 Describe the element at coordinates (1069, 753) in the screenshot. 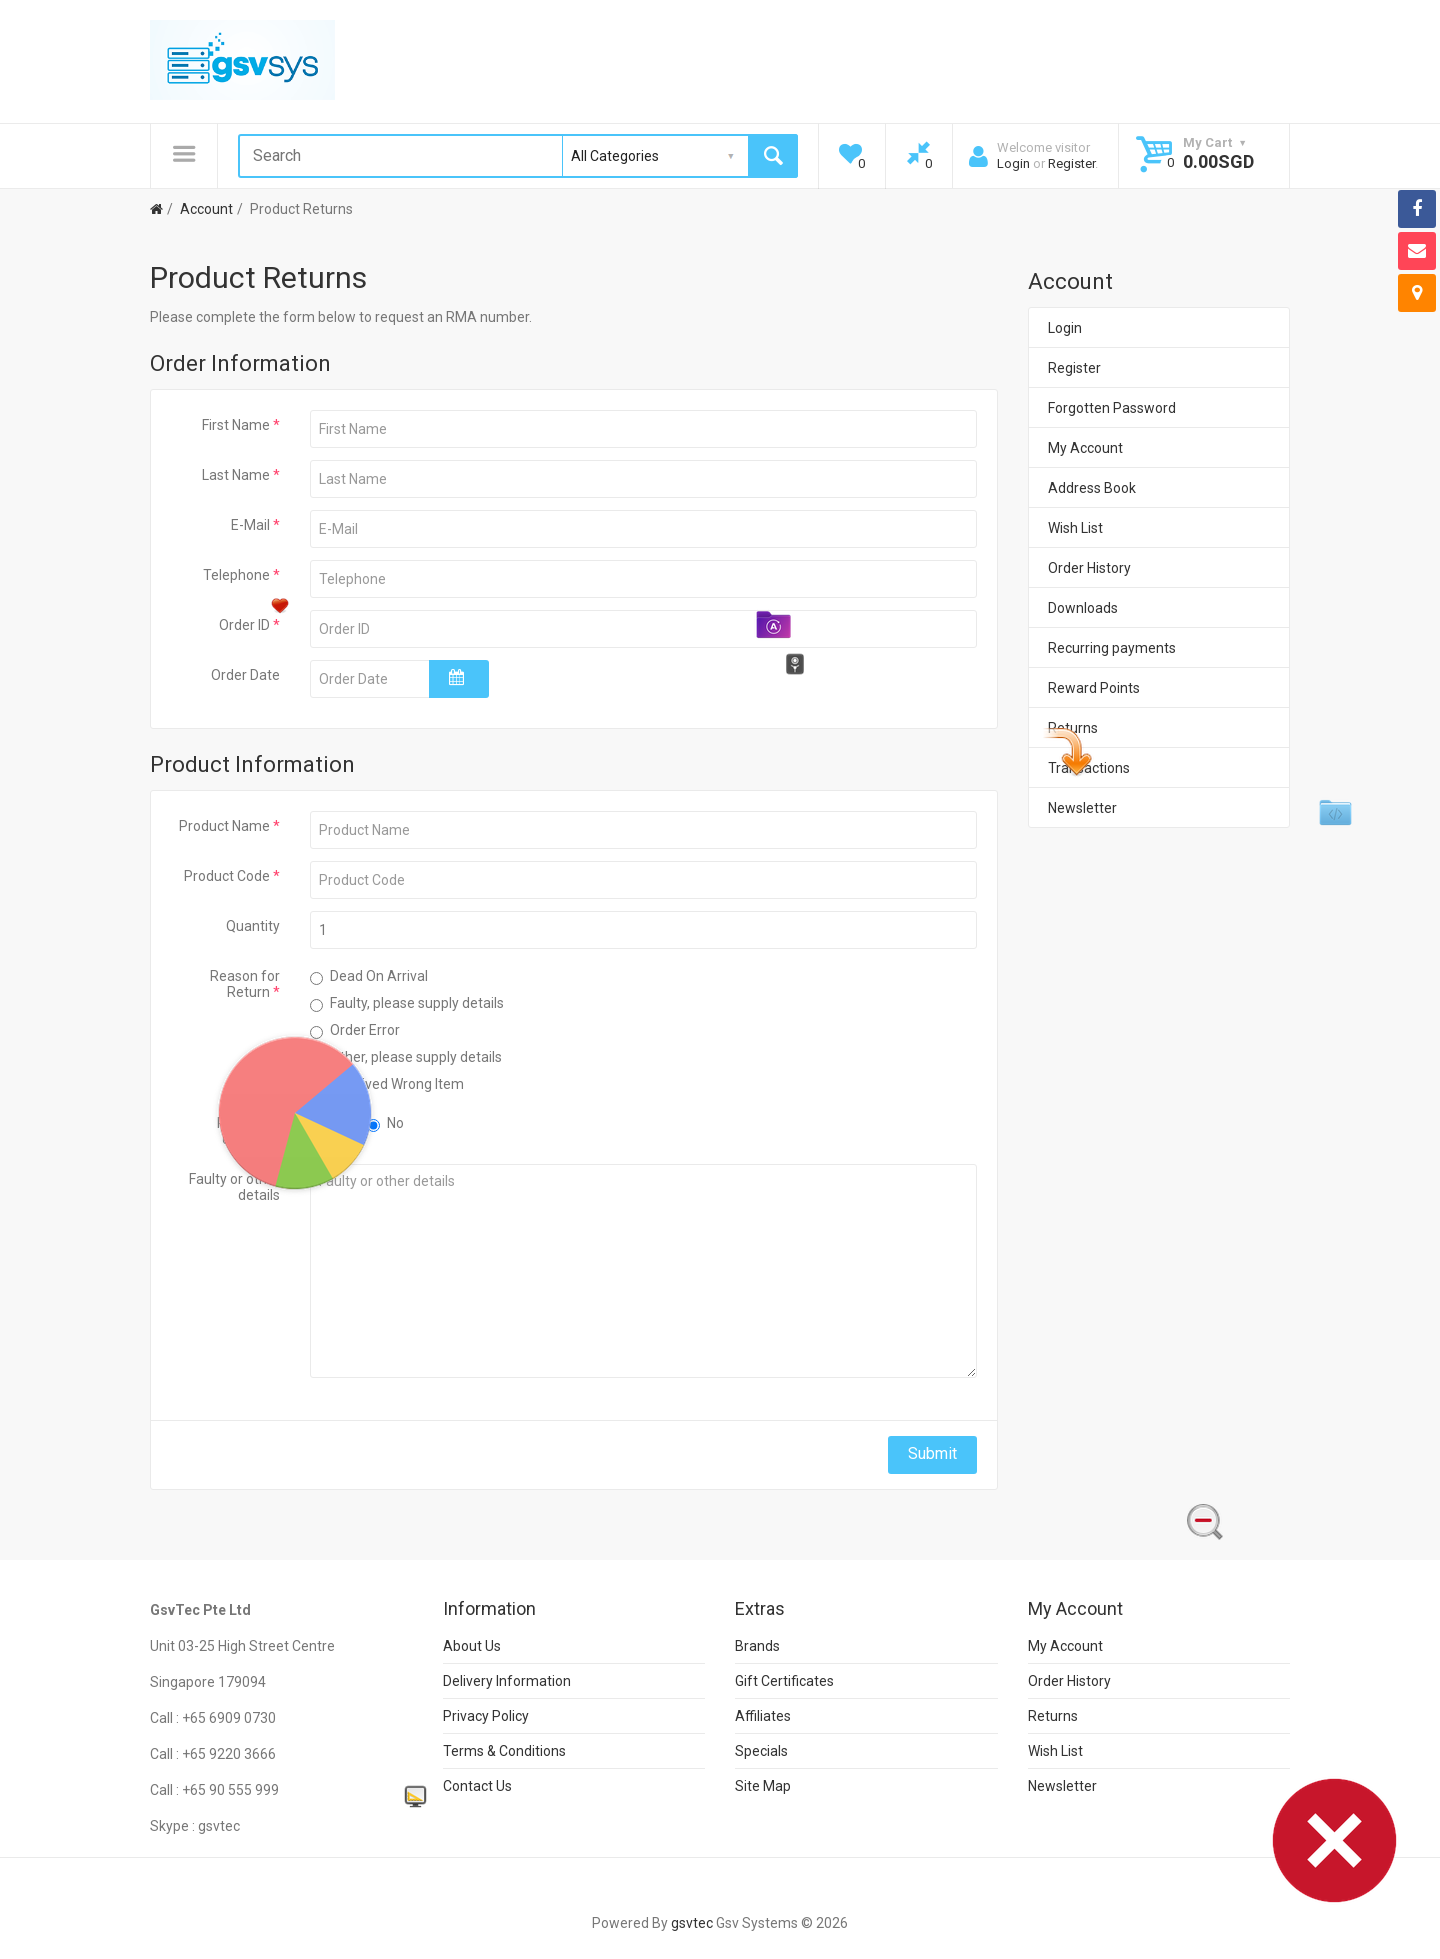

I see `rotate object clockwise` at that location.